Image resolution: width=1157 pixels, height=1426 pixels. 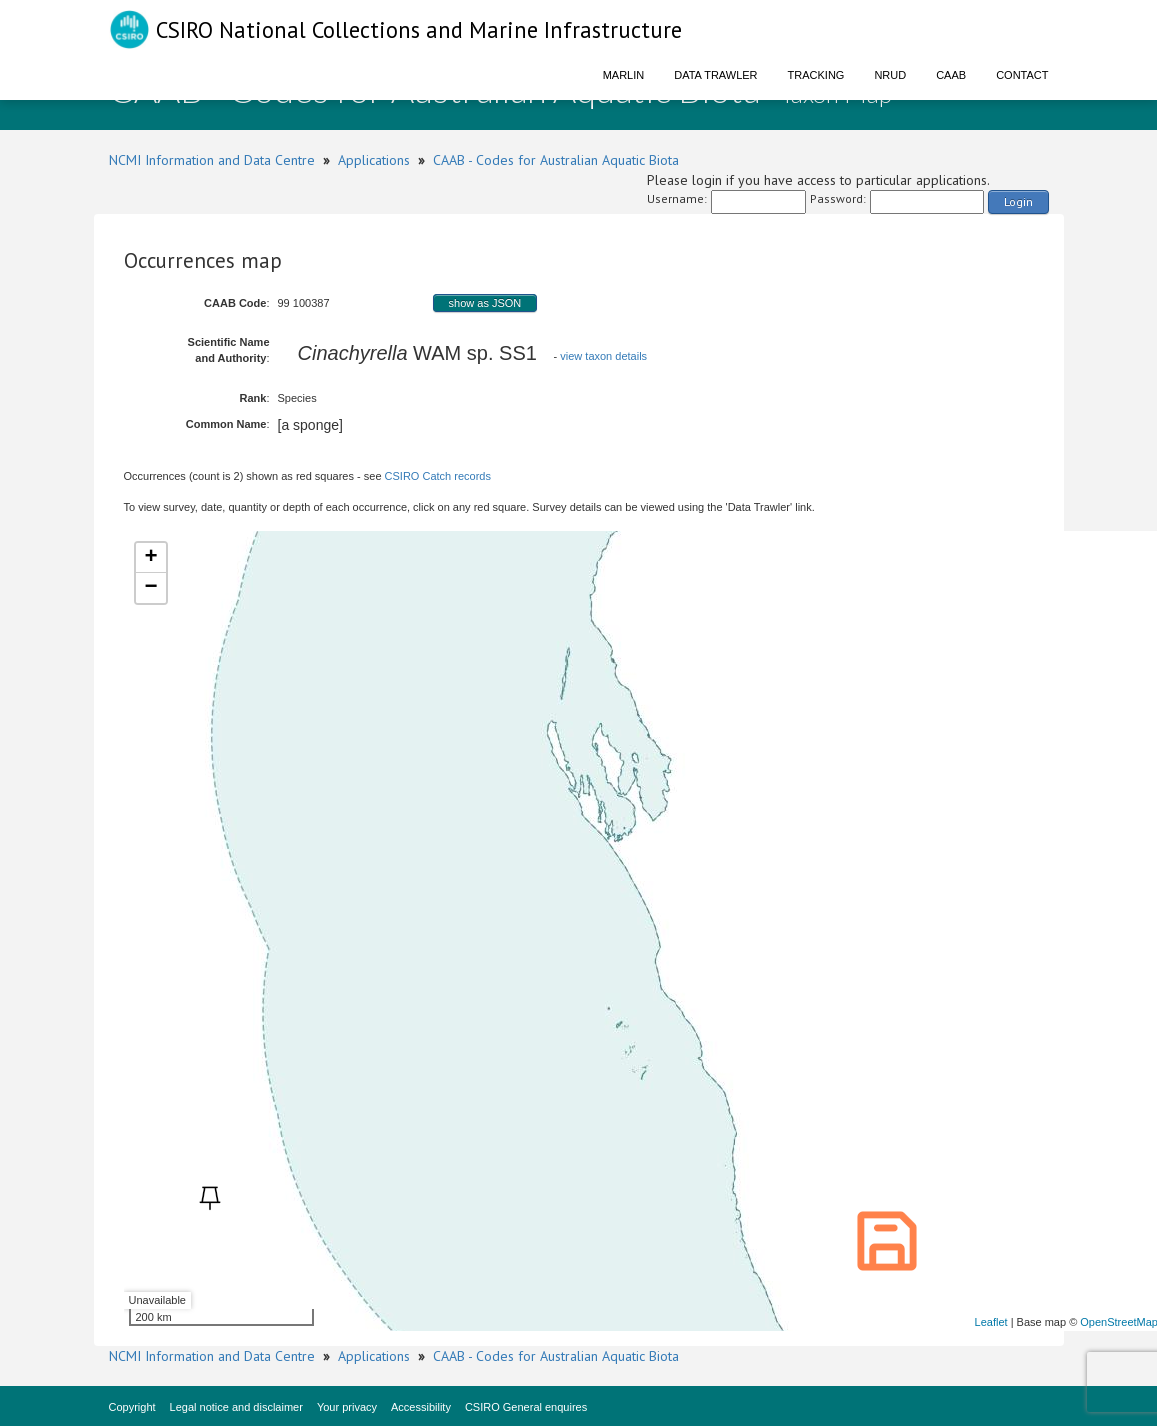 What do you see at coordinates (887, 1241) in the screenshot?
I see `save current file or document` at bounding box center [887, 1241].